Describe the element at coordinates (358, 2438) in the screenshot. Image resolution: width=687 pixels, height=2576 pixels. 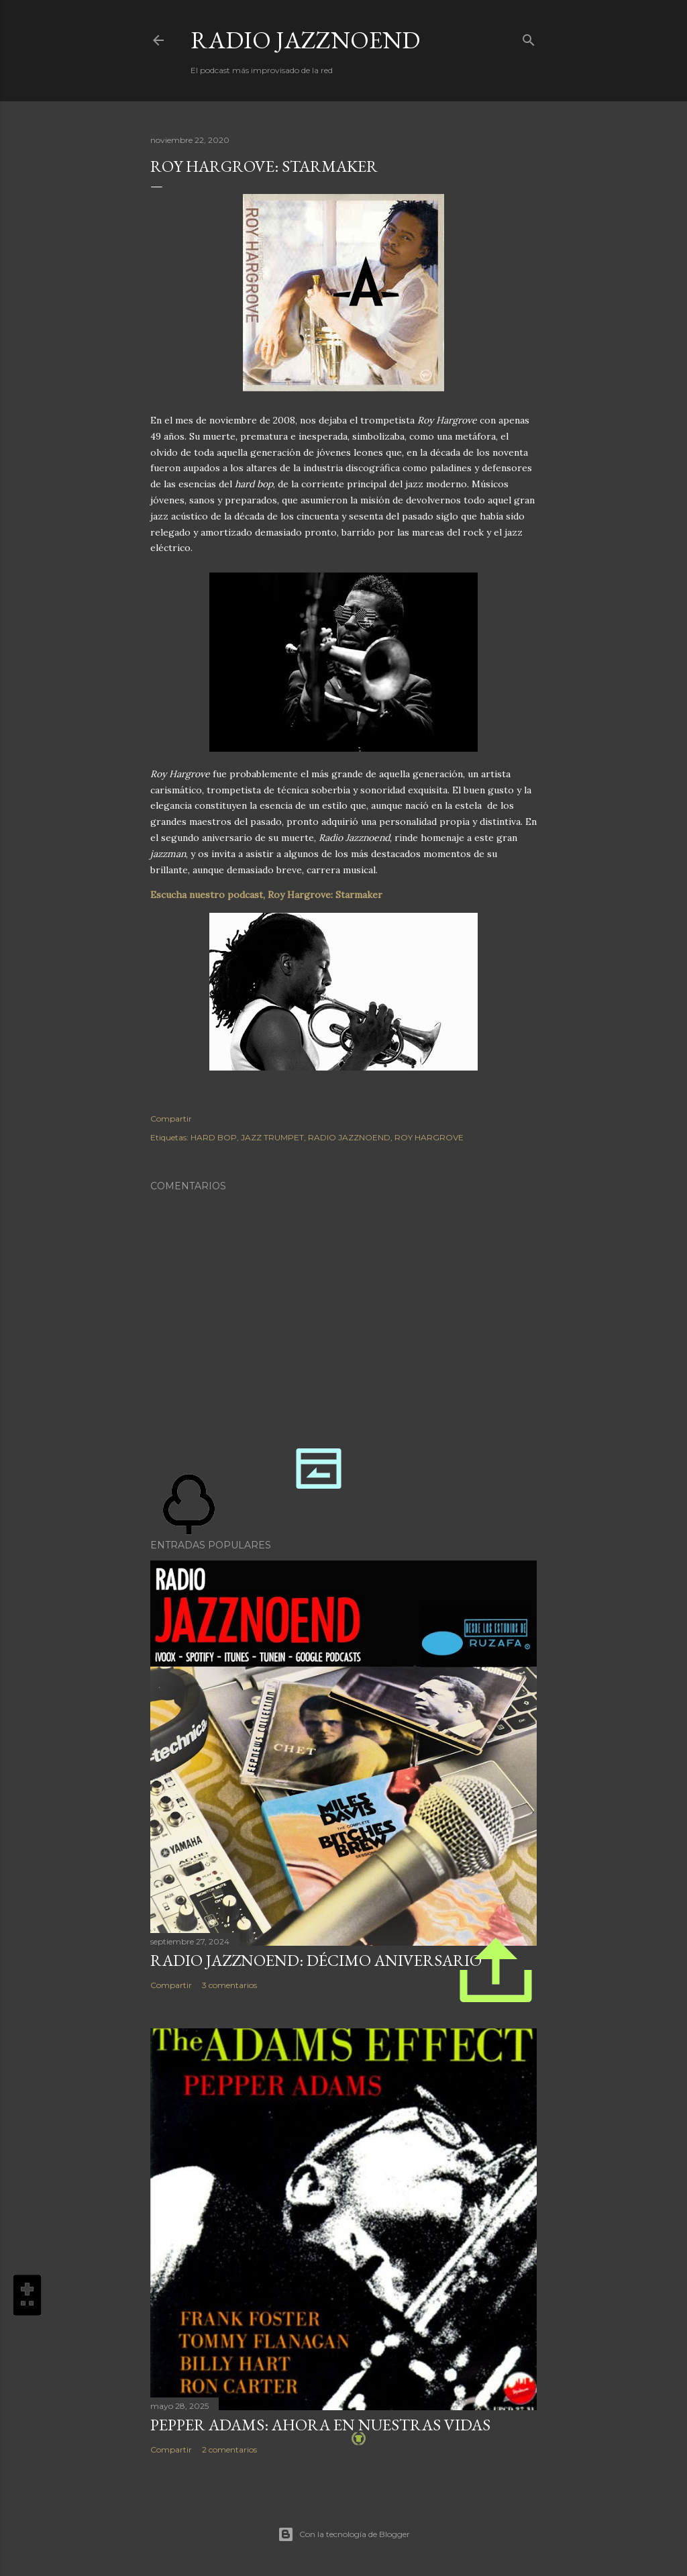
I see `visit teepublic store or website` at that location.